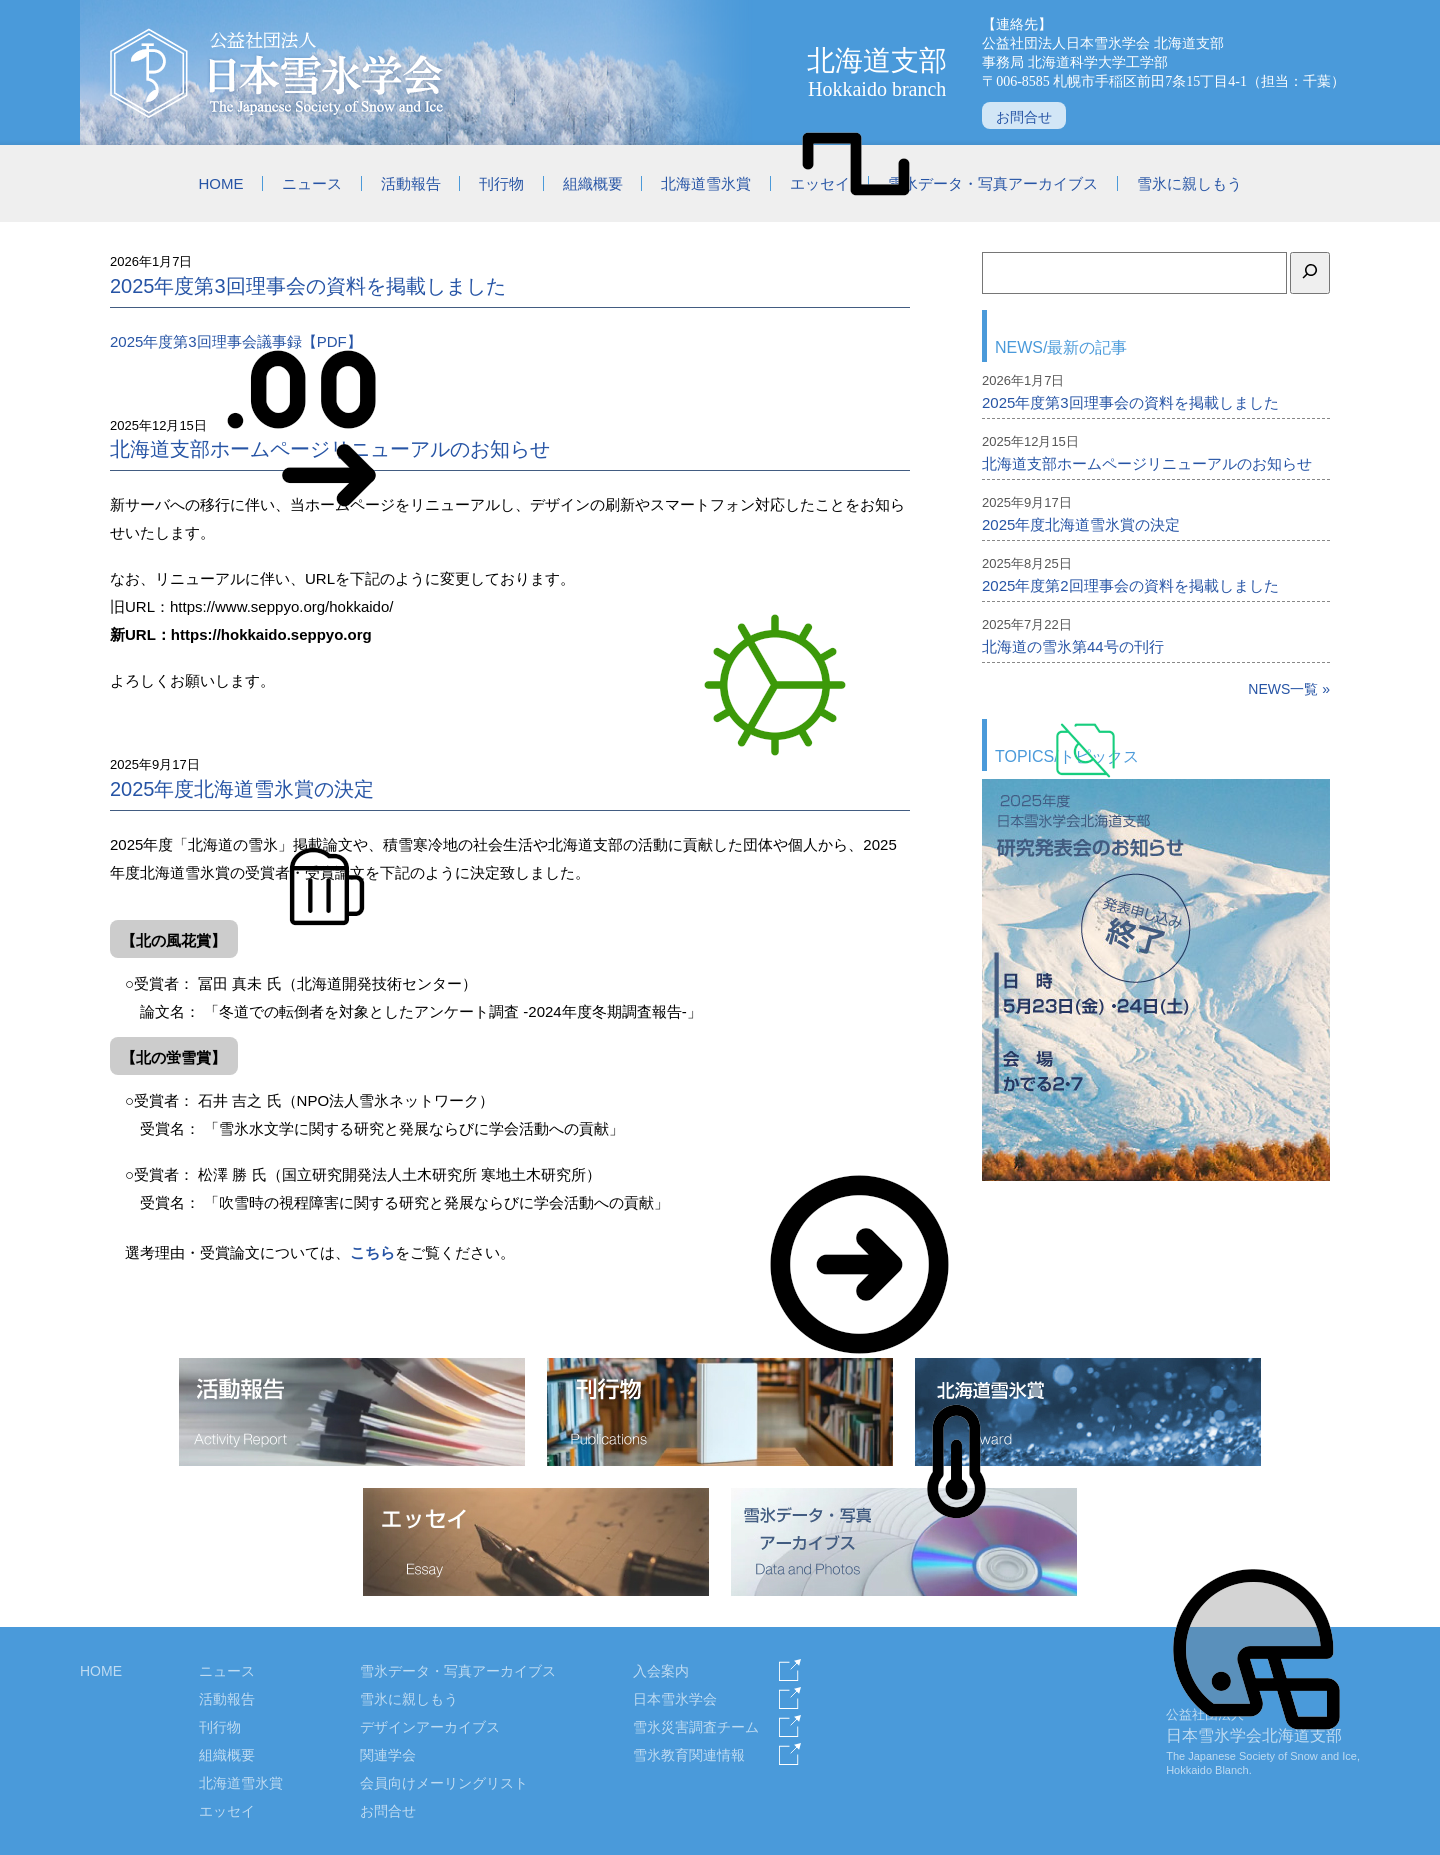  What do you see at coordinates (305, 428) in the screenshot?
I see `move decimal places to the right` at bounding box center [305, 428].